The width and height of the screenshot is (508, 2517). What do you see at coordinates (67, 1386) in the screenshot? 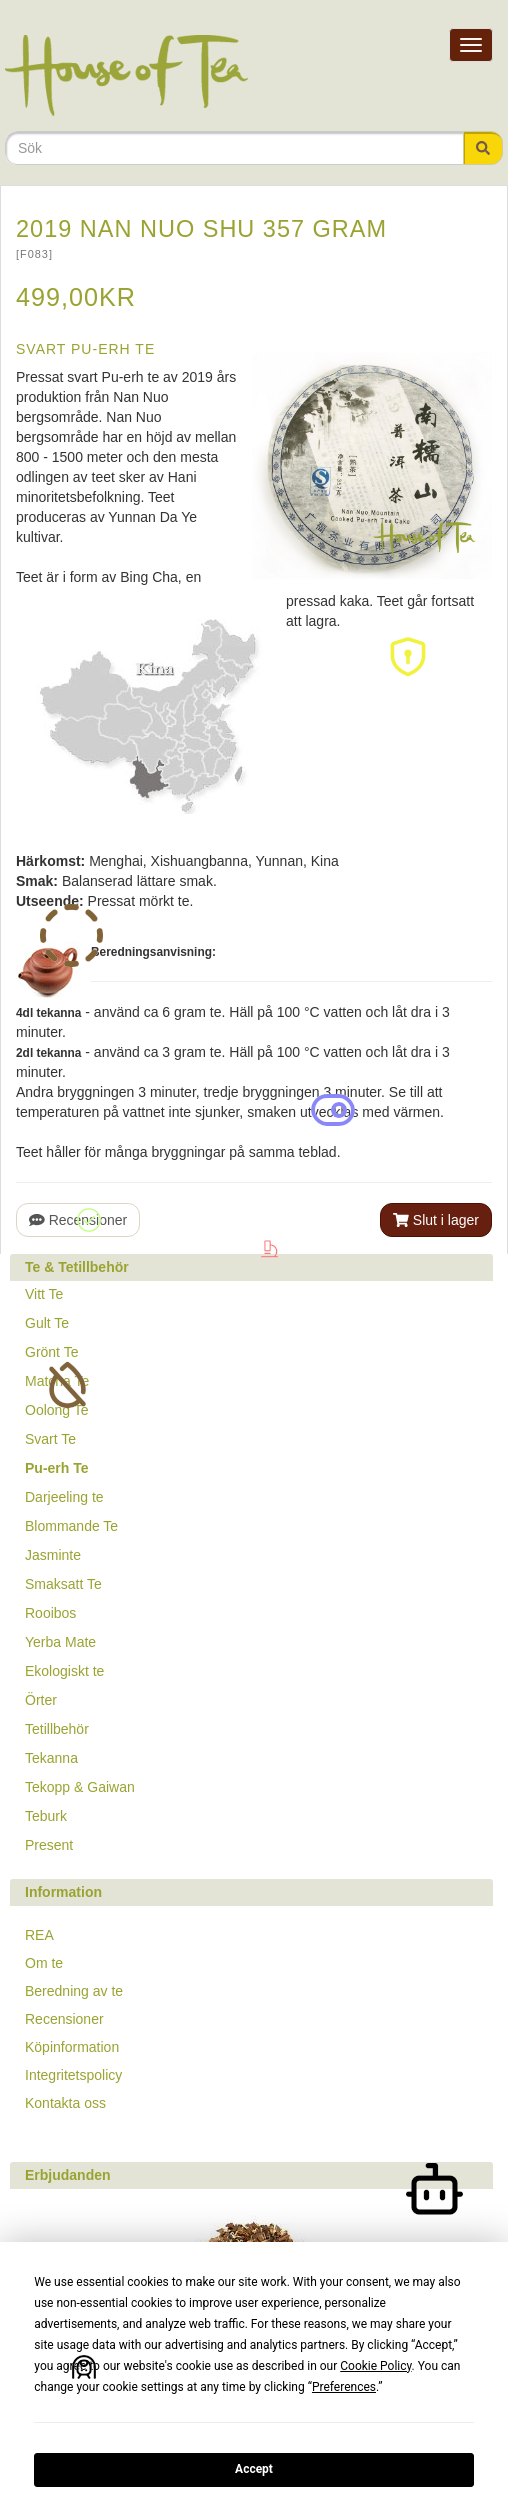
I see `disable water or liquid detection` at bounding box center [67, 1386].